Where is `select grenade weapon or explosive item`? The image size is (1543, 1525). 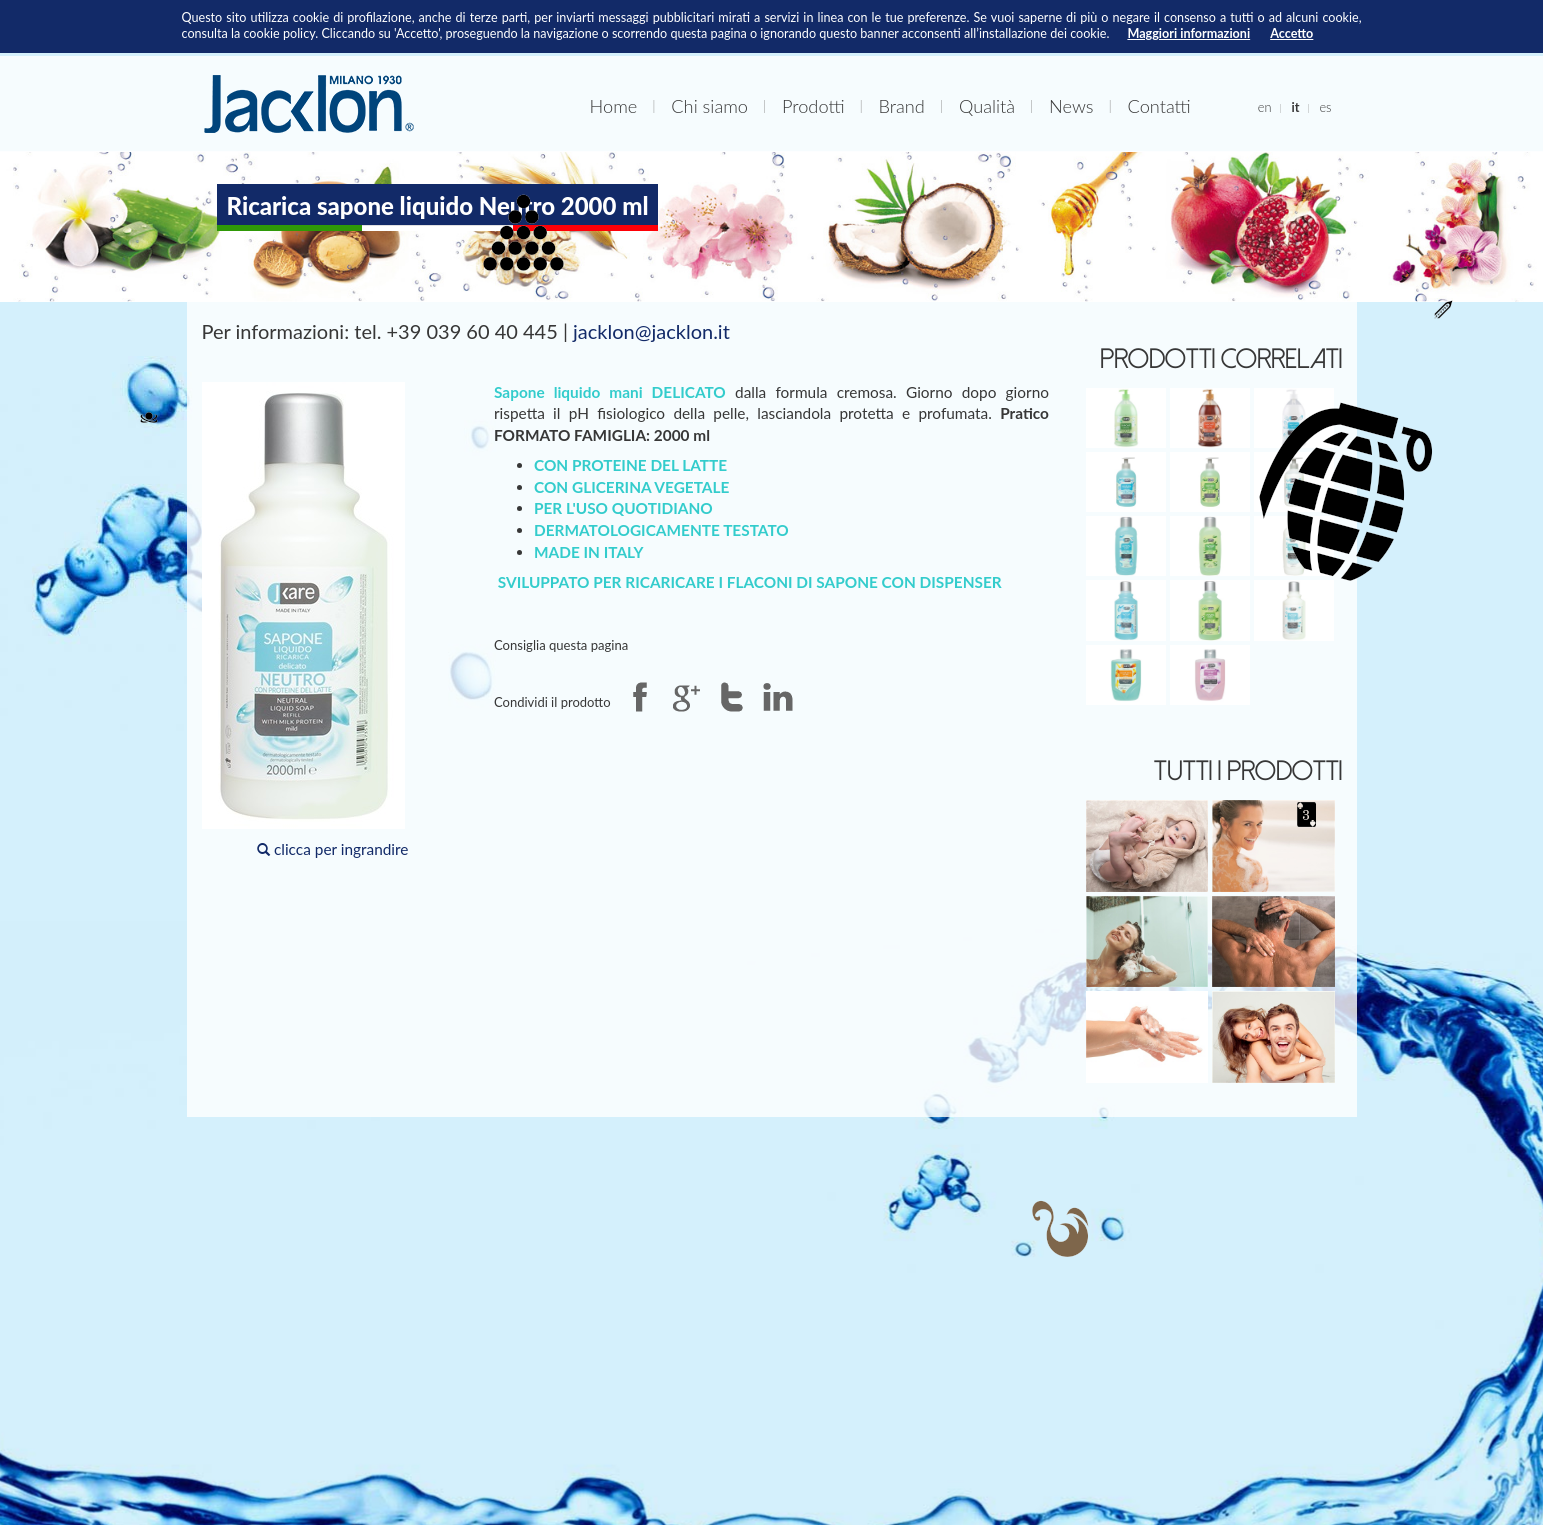 select grenade weapon or explosive item is located at coordinates (1341, 490).